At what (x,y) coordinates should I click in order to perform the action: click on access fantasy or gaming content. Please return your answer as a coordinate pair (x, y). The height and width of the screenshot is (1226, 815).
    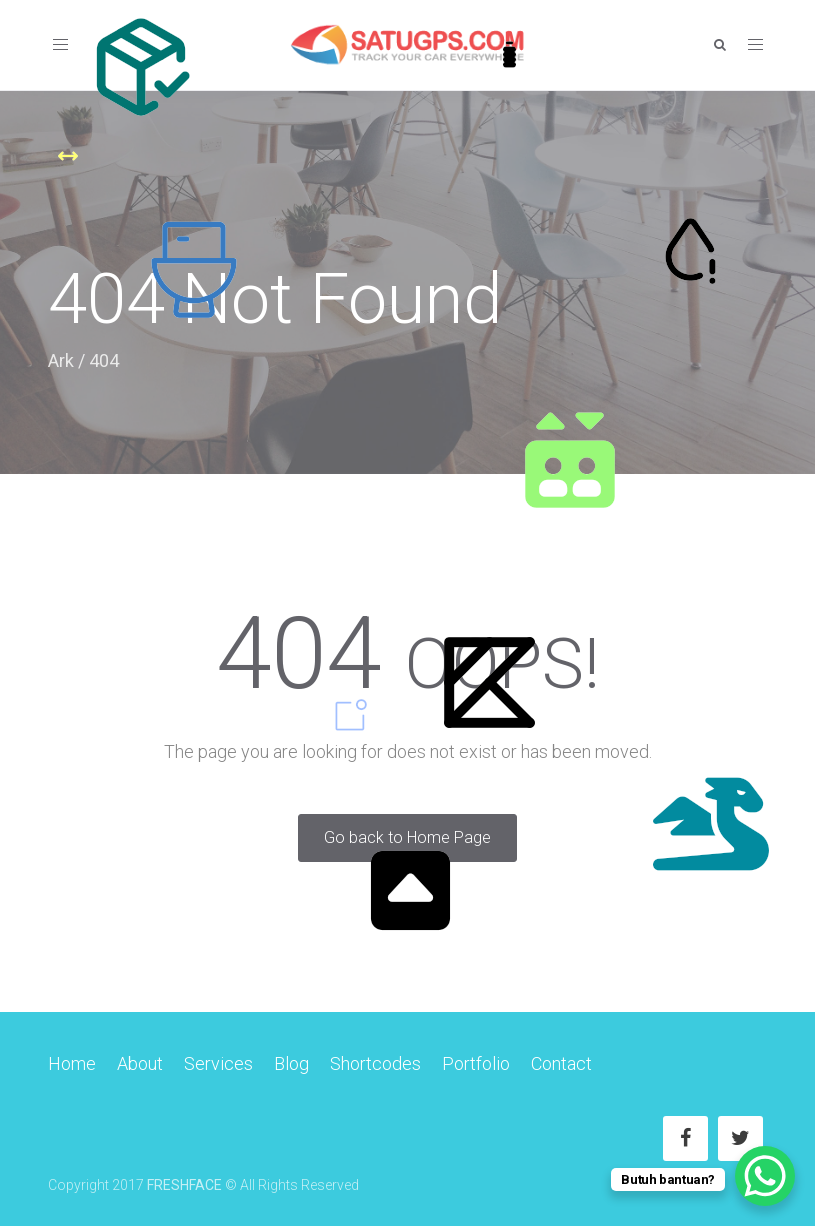
    Looking at the image, I should click on (711, 824).